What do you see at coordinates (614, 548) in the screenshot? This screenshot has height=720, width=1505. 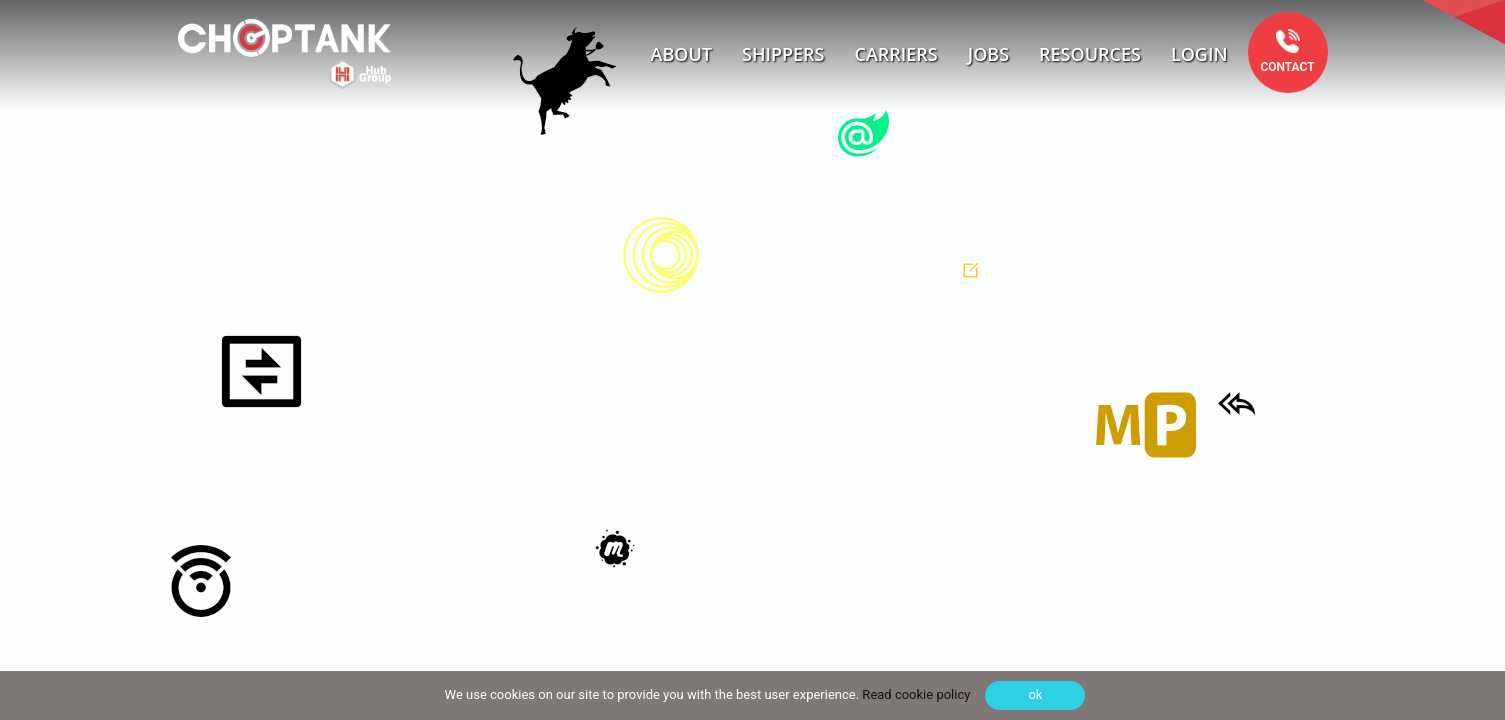 I see `open the Meetup app` at bounding box center [614, 548].